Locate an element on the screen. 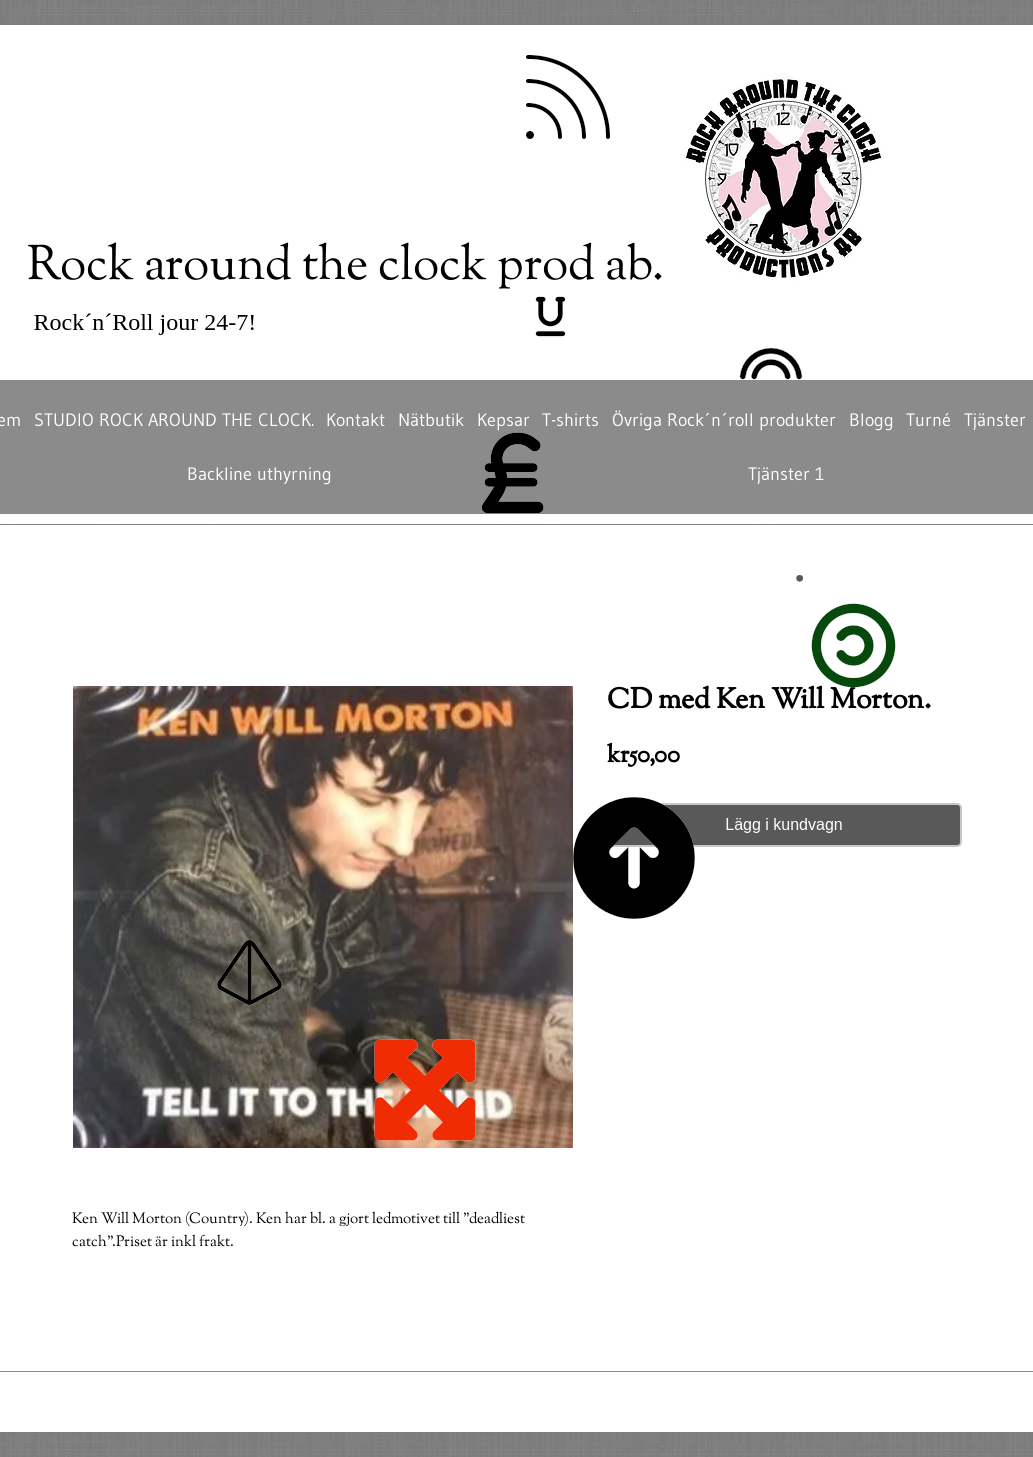 Image resolution: width=1033 pixels, height=1457 pixels. upload a file or content is located at coordinates (634, 858).